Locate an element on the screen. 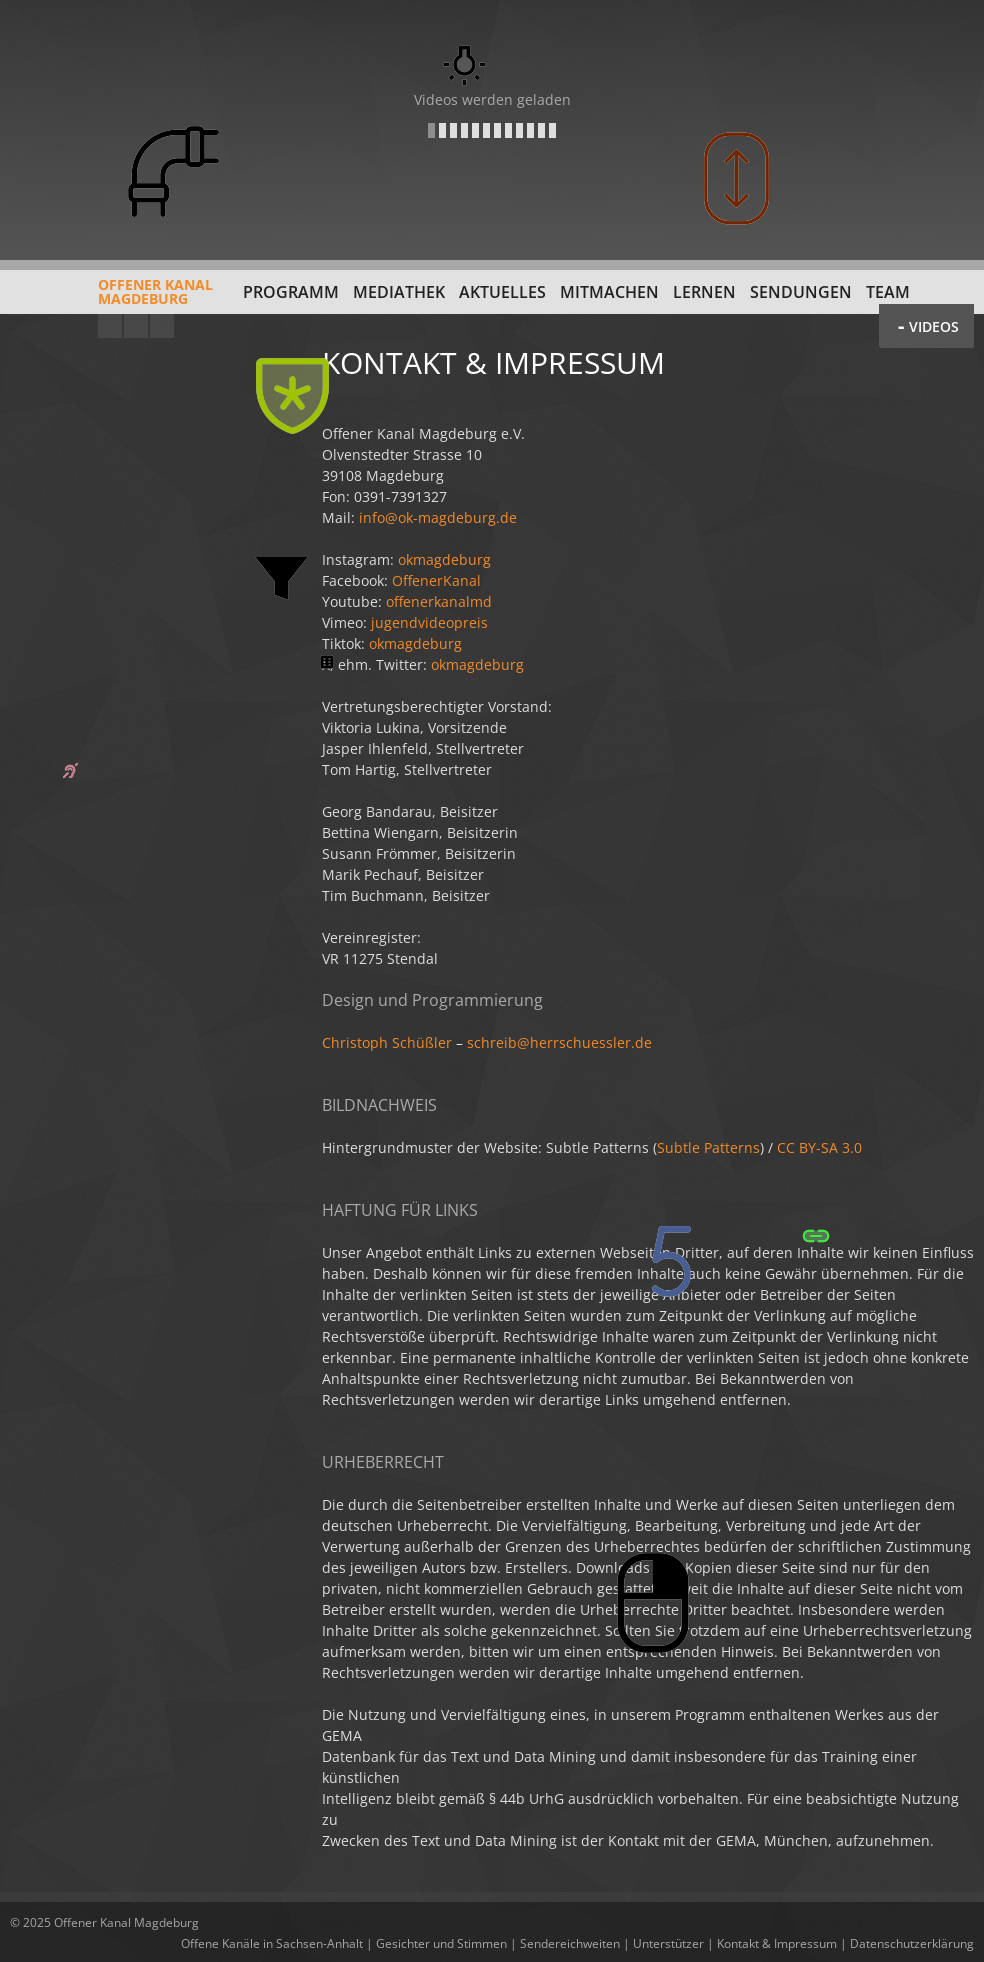  indicates the number five in a list or sequence is located at coordinates (671, 1261).